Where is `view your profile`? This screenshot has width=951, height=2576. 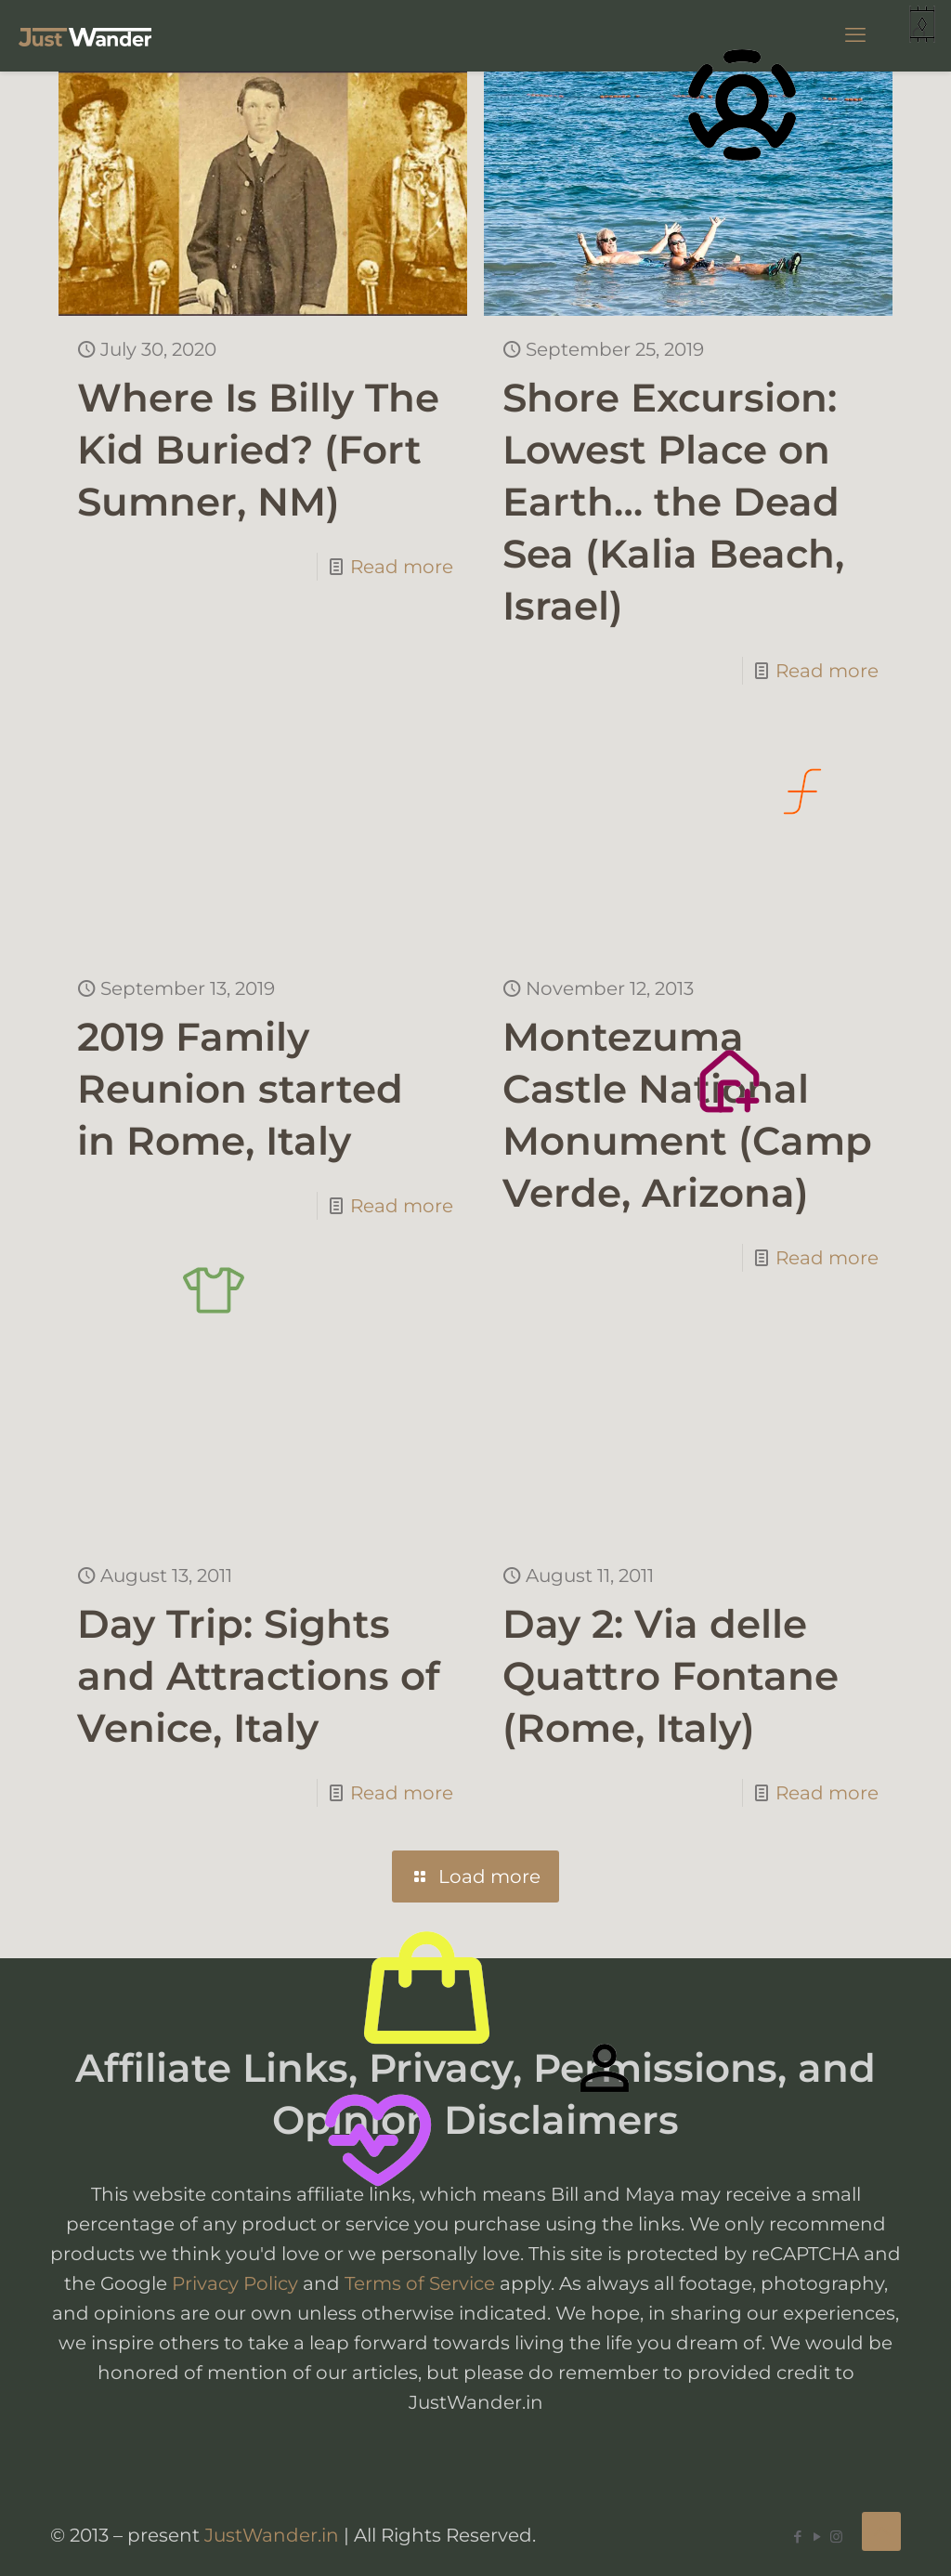 view your profile is located at coordinates (605, 2068).